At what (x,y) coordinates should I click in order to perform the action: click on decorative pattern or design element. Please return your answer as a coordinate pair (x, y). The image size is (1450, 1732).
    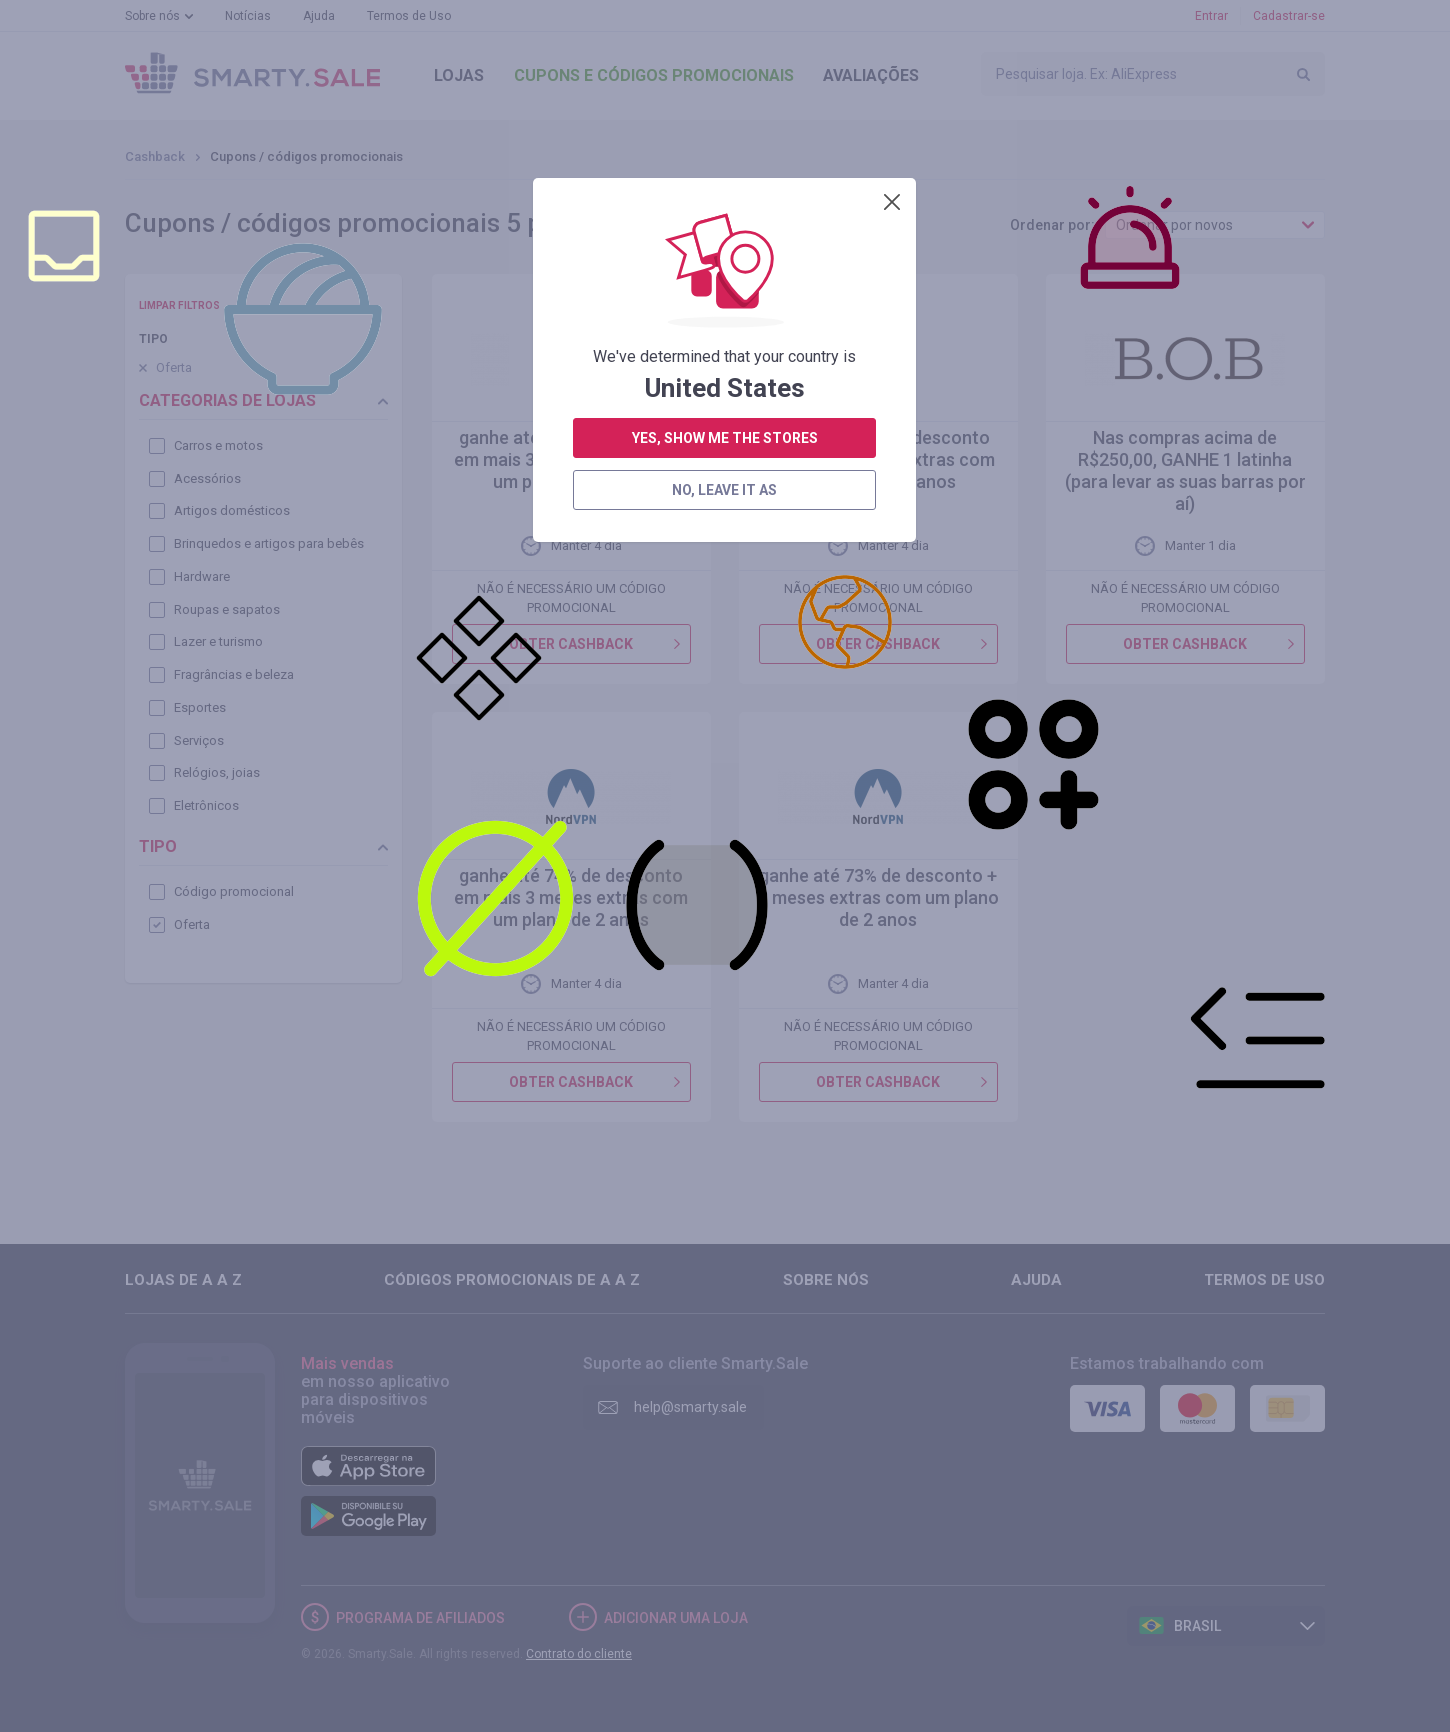
    Looking at the image, I should click on (479, 658).